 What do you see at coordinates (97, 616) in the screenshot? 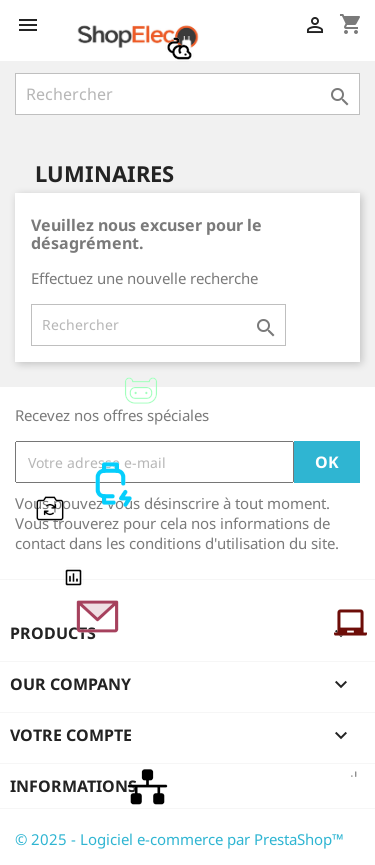
I see `open your inbox or email` at bounding box center [97, 616].